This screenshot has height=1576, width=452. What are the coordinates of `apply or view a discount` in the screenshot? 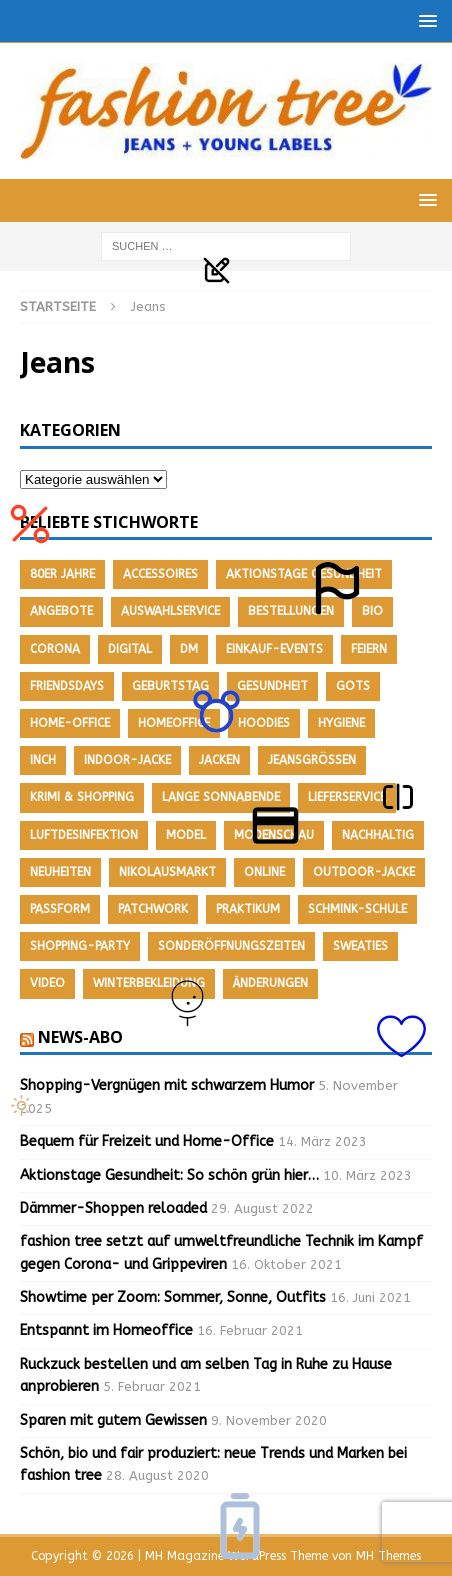 It's located at (30, 524).